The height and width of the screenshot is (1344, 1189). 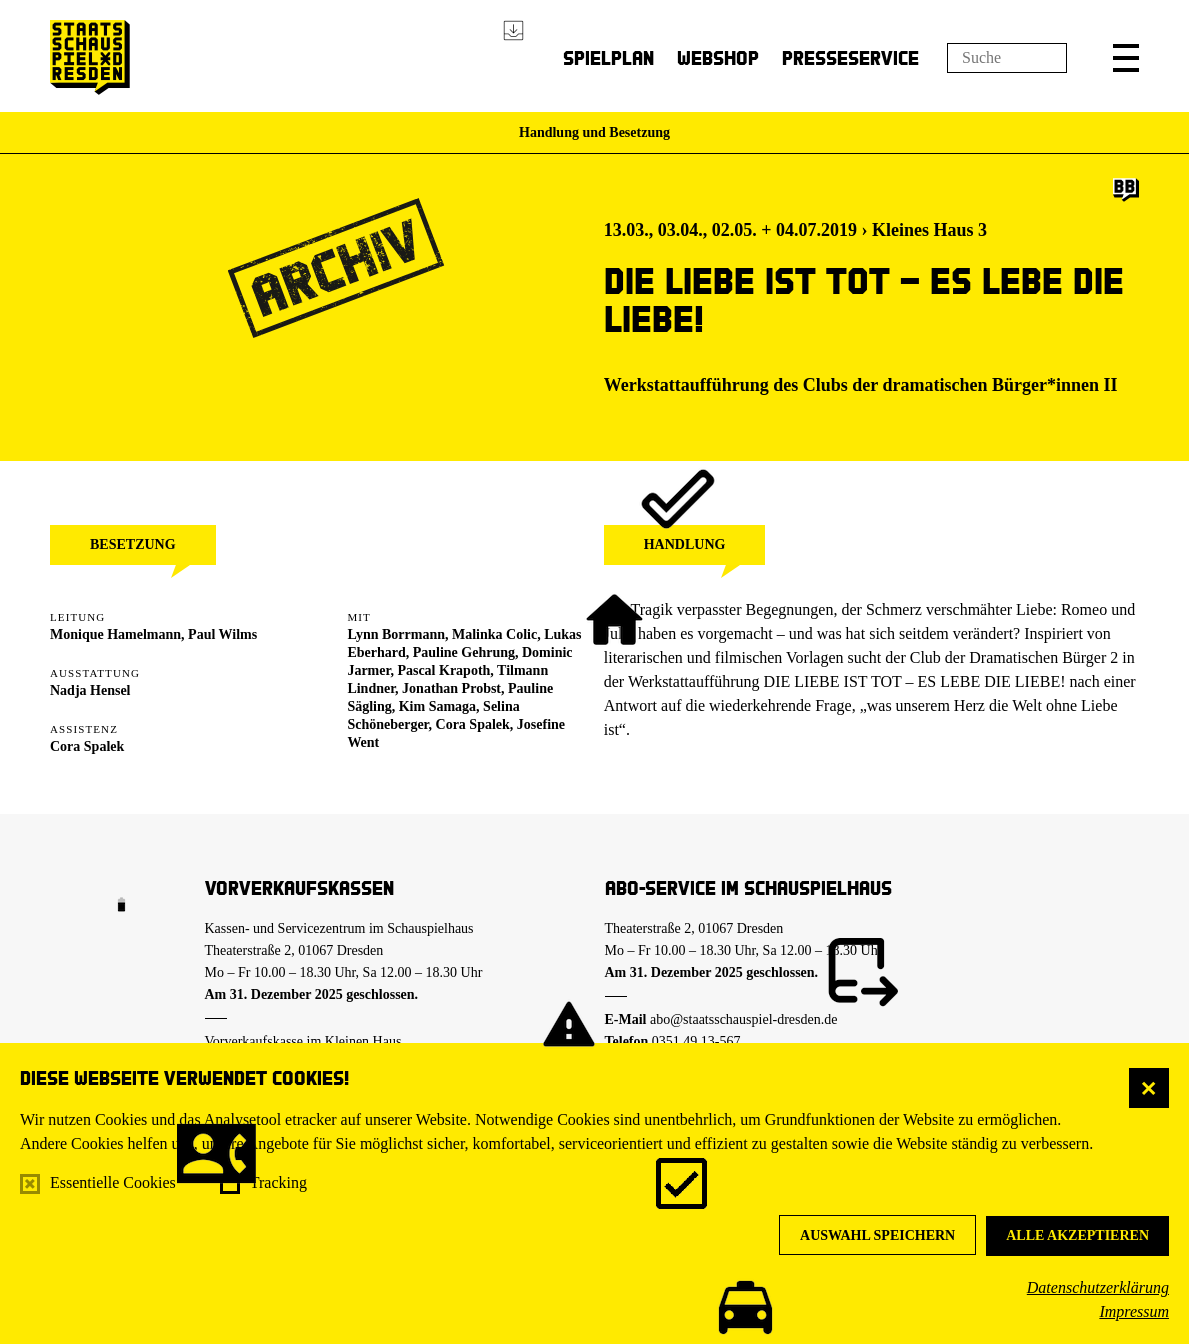 I want to click on select or confirm an option, so click(x=681, y=1183).